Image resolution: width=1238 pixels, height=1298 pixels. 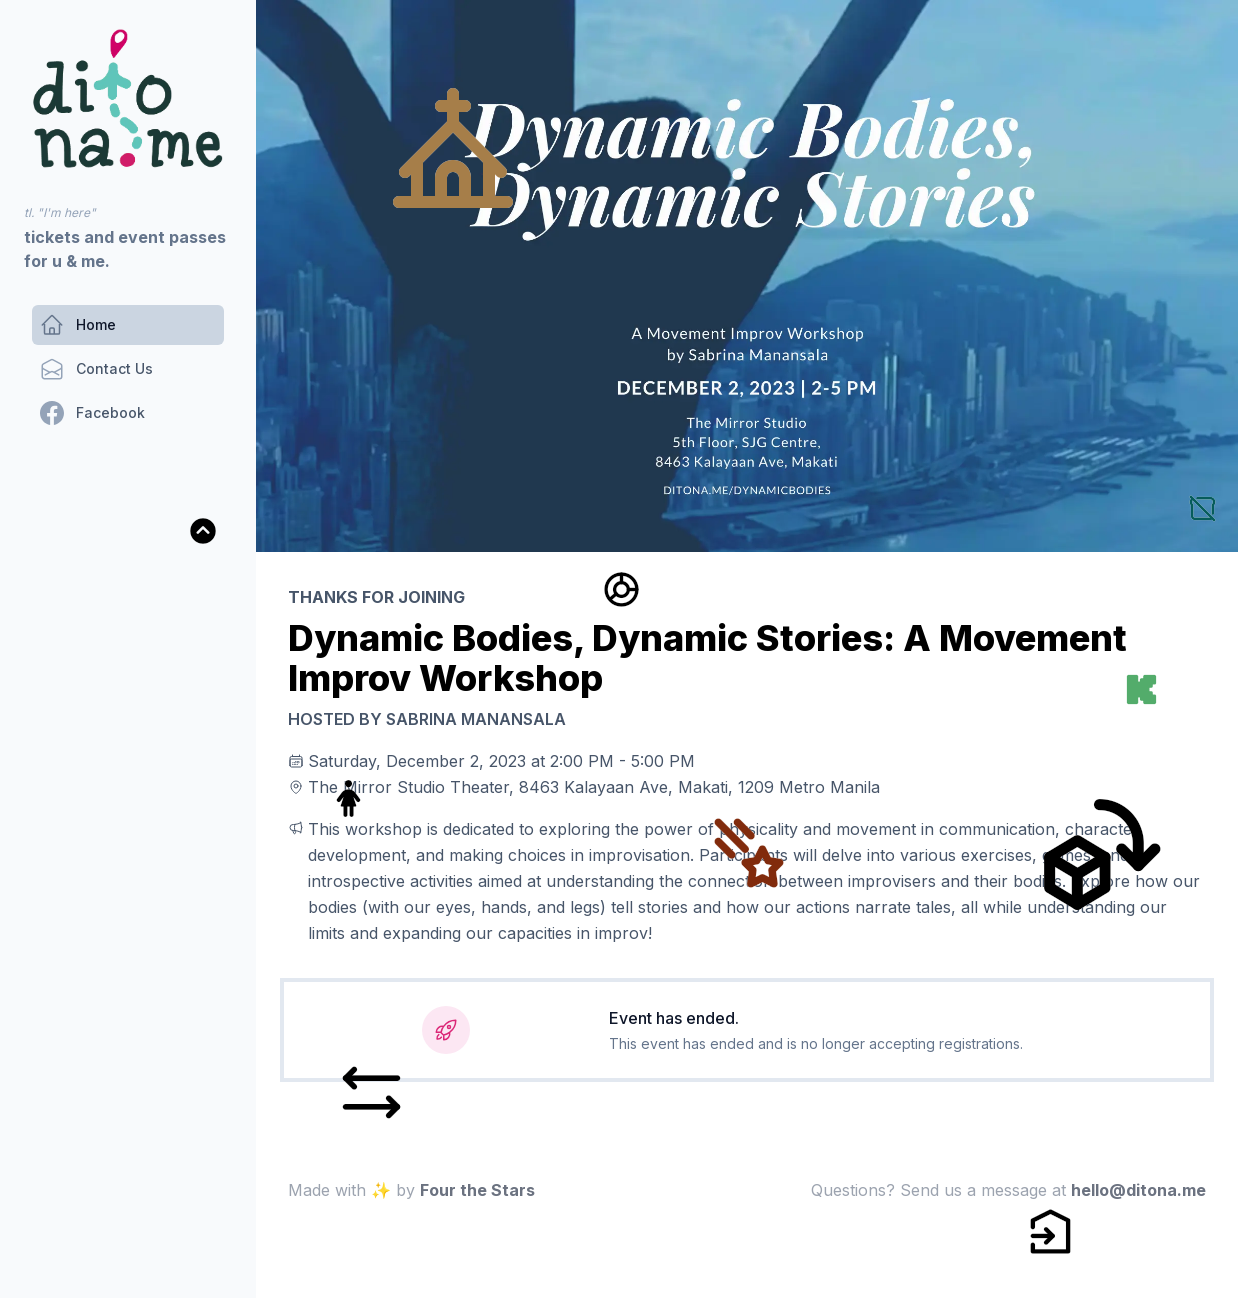 I want to click on indicates gluten-free or bread-free option, so click(x=1202, y=508).